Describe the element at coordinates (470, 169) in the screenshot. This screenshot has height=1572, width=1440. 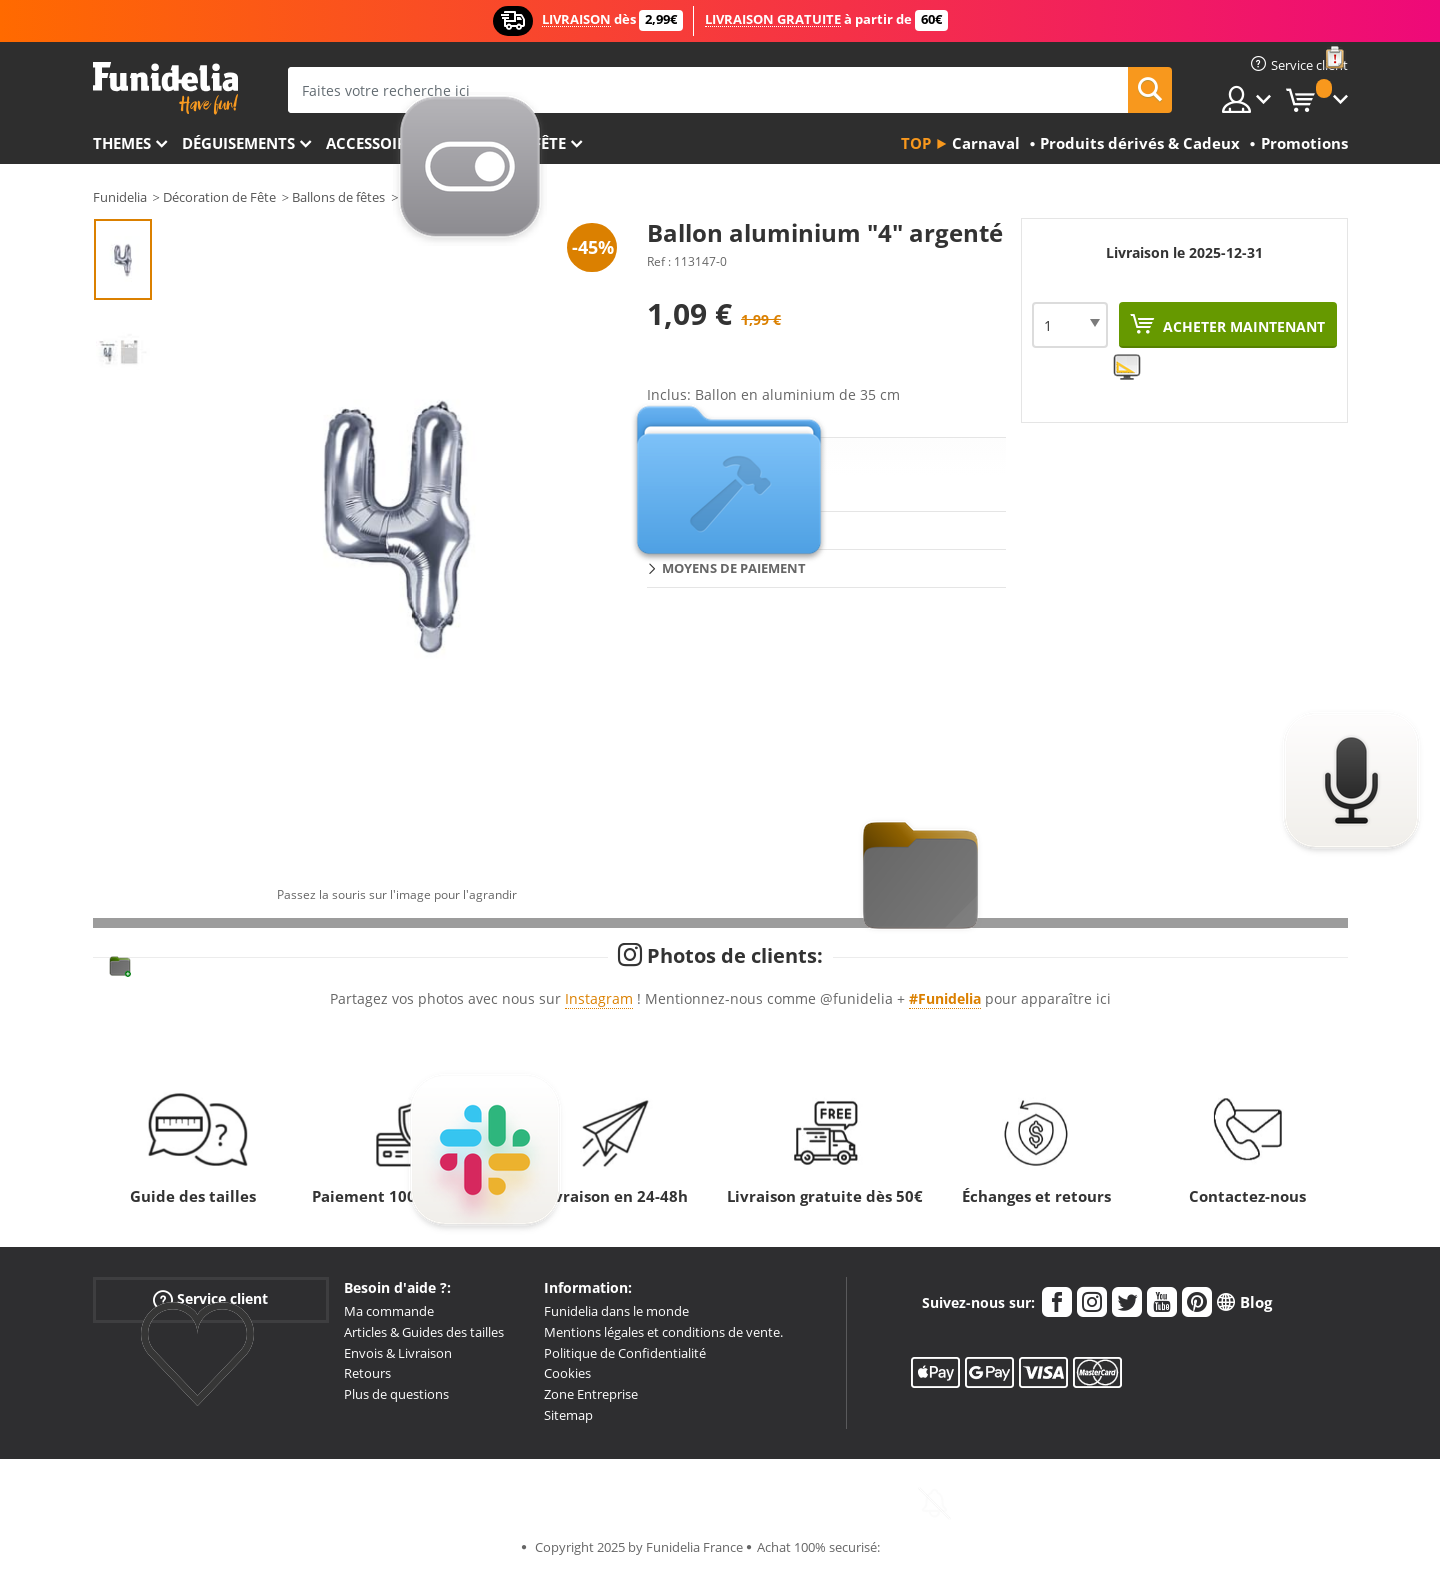
I see `access zoom accessibility settings` at that location.